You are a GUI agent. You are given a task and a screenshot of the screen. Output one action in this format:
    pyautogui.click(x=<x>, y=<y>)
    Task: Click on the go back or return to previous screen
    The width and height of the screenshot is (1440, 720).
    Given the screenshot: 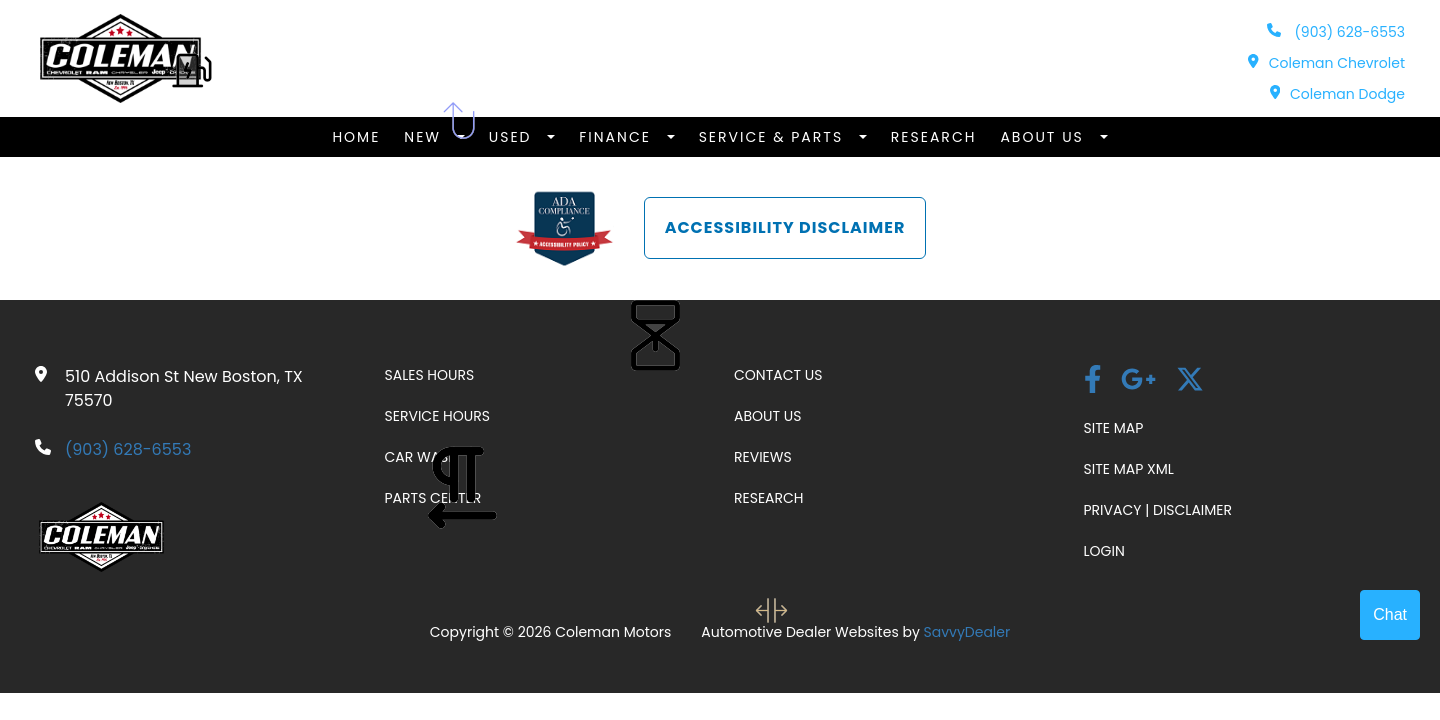 What is the action you would take?
    pyautogui.click(x=460, y=120)
    